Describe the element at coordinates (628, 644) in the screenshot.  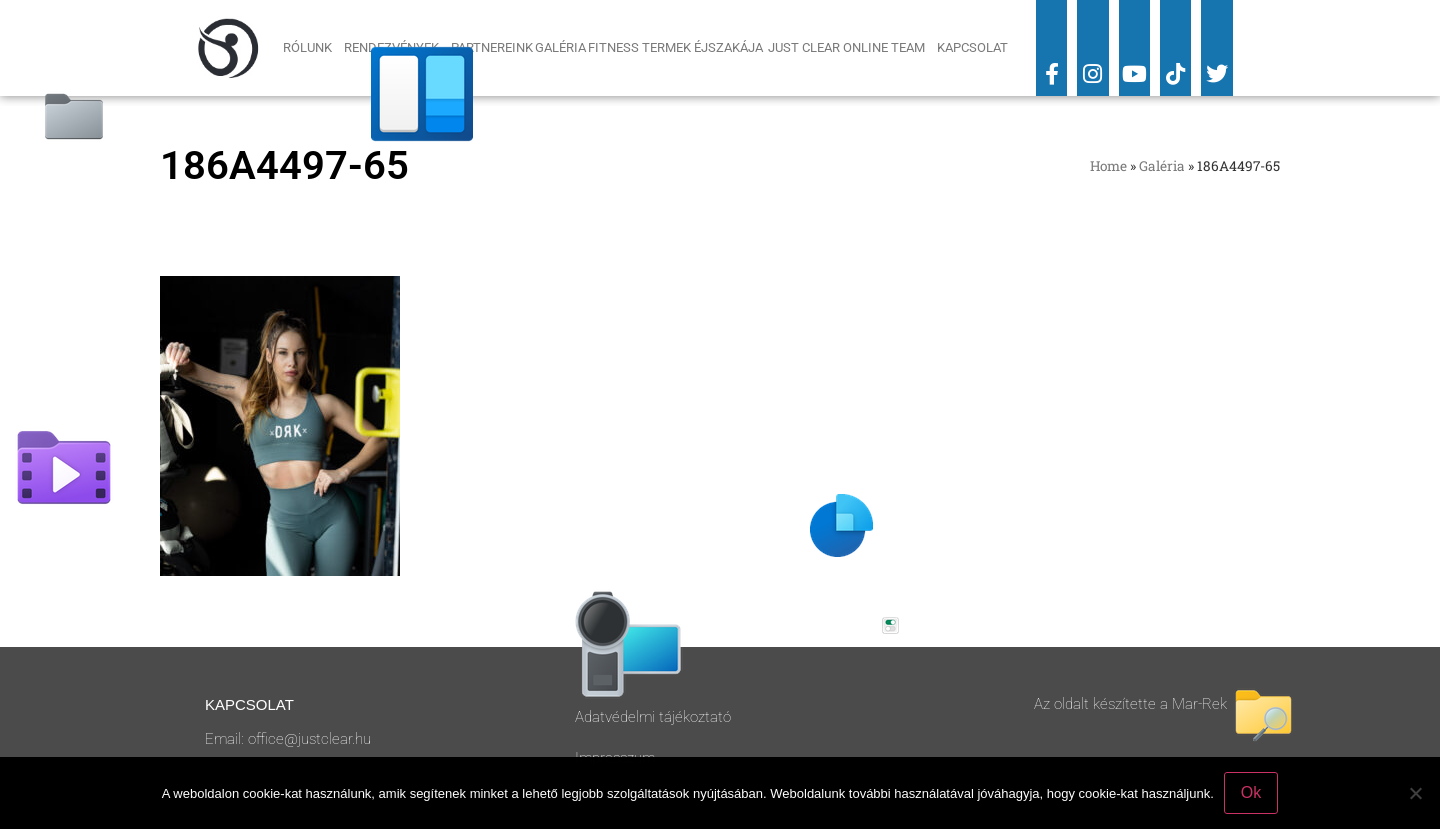
I see `access video recording device settings` at that location.